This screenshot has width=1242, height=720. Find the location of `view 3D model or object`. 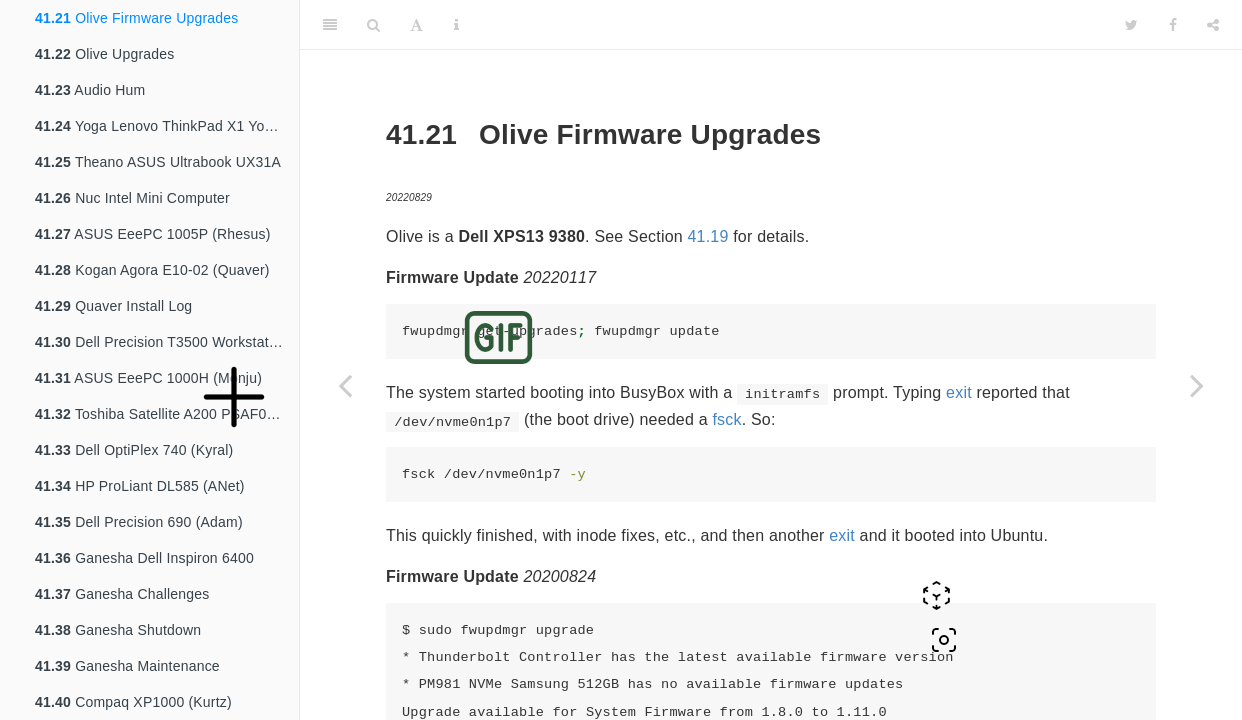

view 3D model or object is located at coordinates (936, 595).